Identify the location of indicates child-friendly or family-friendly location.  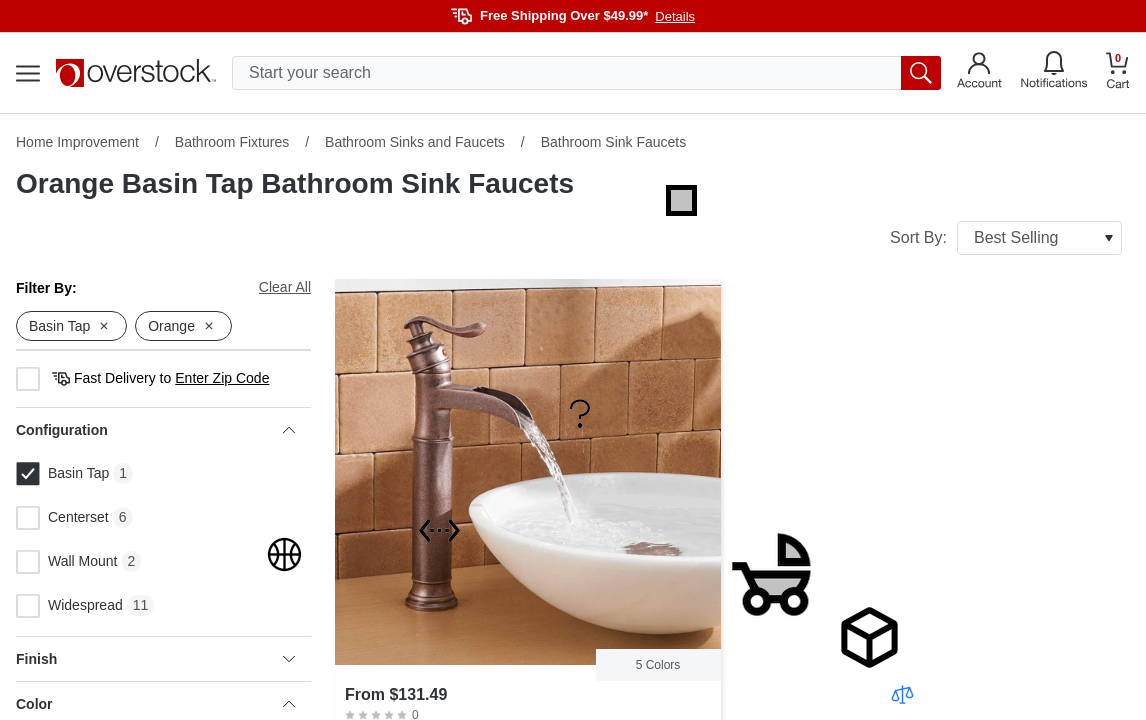
(773, 574).